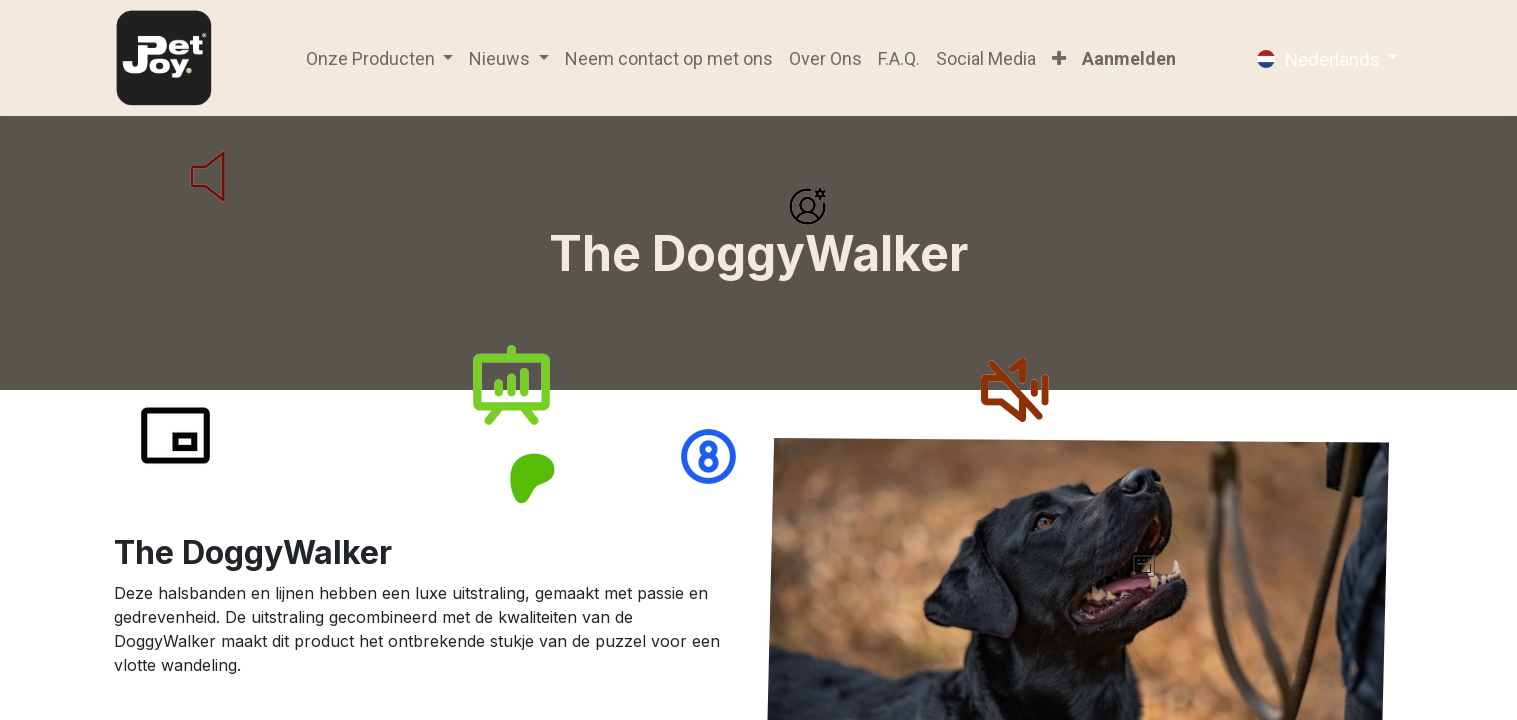 Image resolution: width=1517 pixels, height=720 pixels. Describe the element at coordinates (511, 386) in the screenshot. I see `view presentation with chart data` at that location.